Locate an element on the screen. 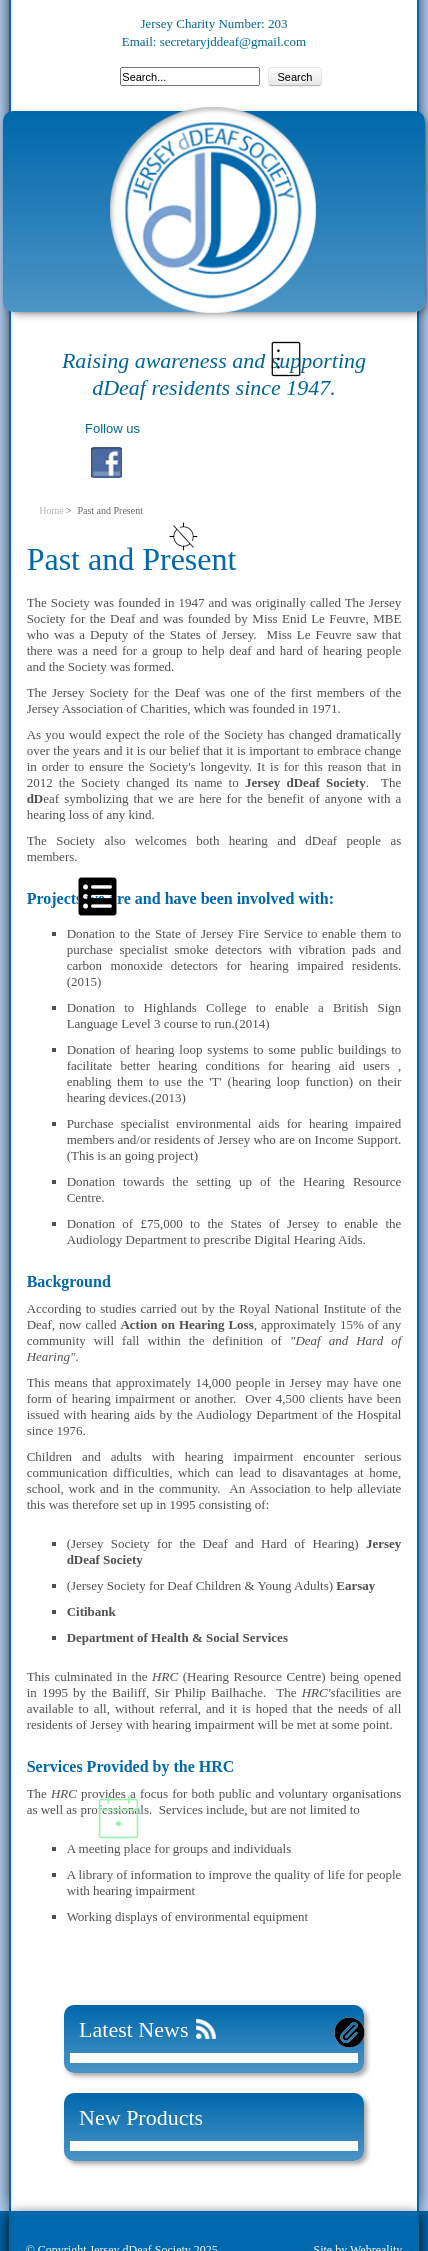 The image size is (428, 2251). indicates a calendar event or scheduled item is located at coordinates (118, 1818).